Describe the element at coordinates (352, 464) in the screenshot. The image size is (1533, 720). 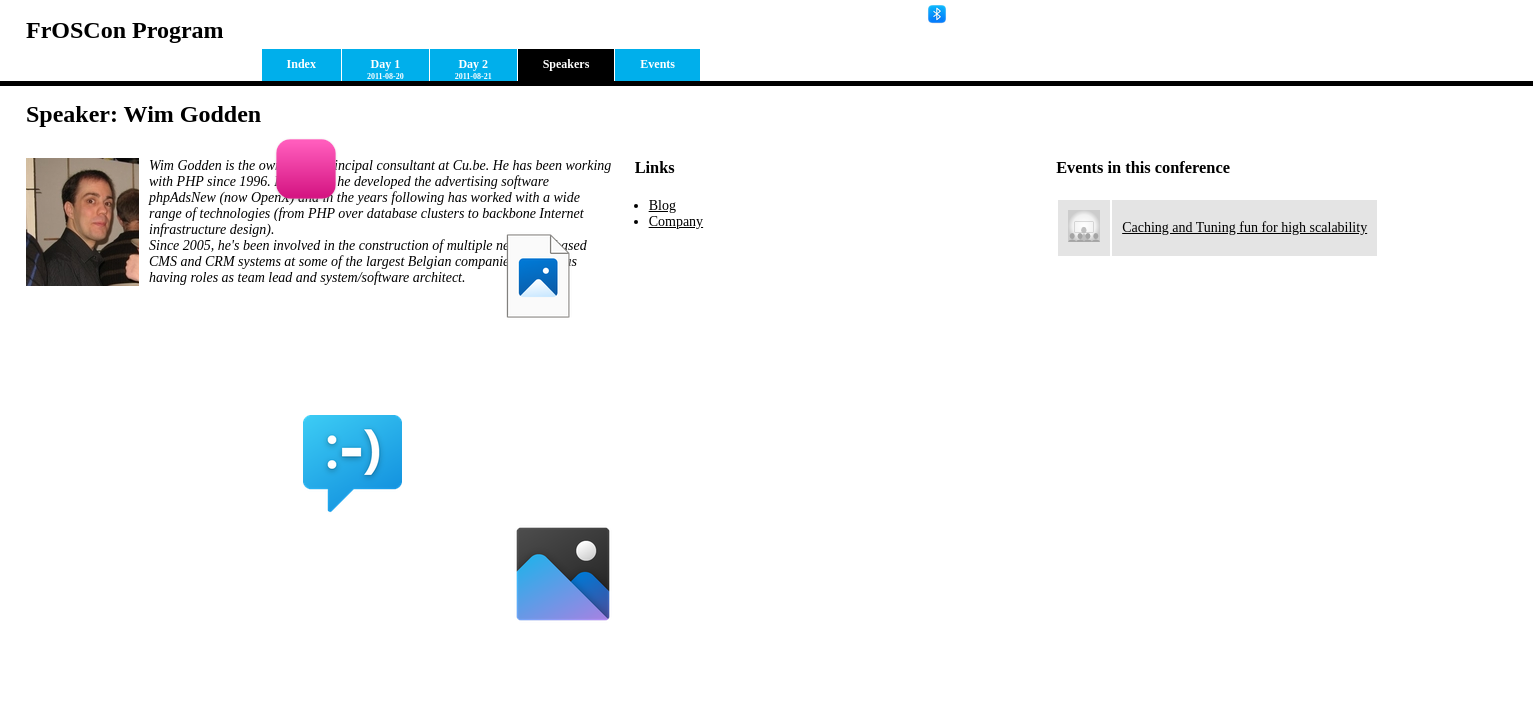
I see `open the messaging app` at that location.